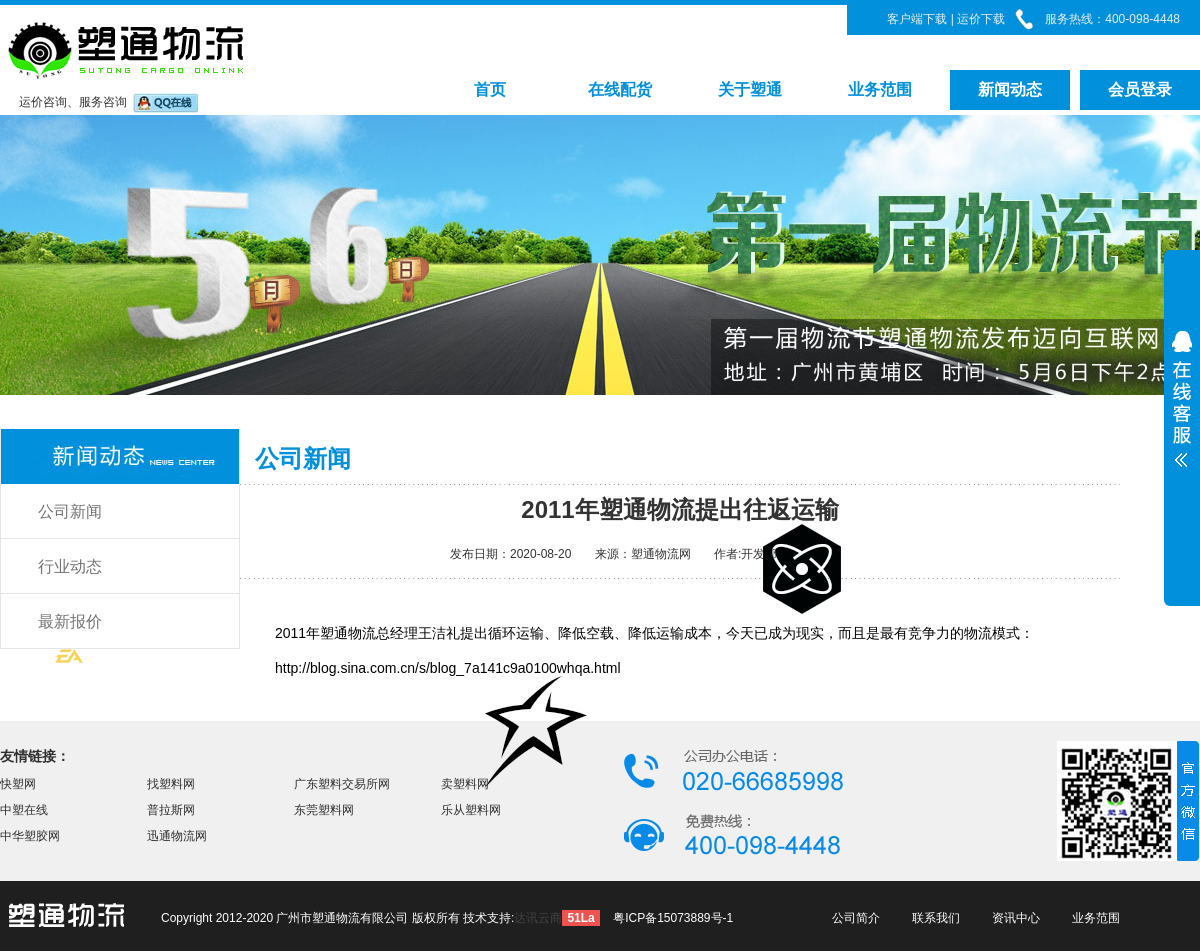 The width and height of the screenshot is (1200, 951). I want to click on air transat airline branding logo, so click(535, 732).